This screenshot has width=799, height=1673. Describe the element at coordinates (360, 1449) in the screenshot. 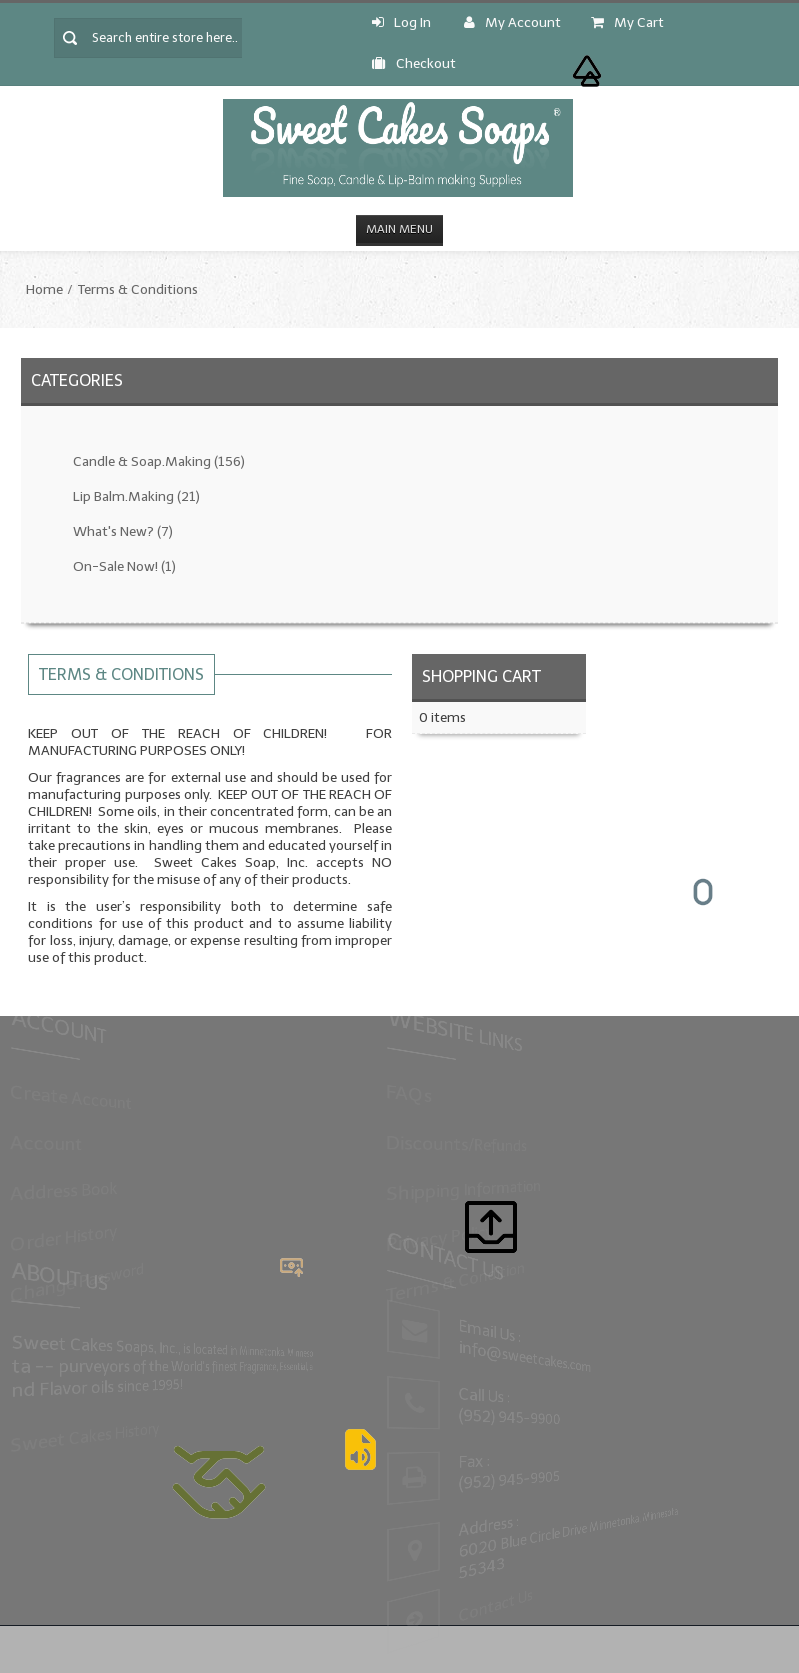

I see `open an audio file` at that location.